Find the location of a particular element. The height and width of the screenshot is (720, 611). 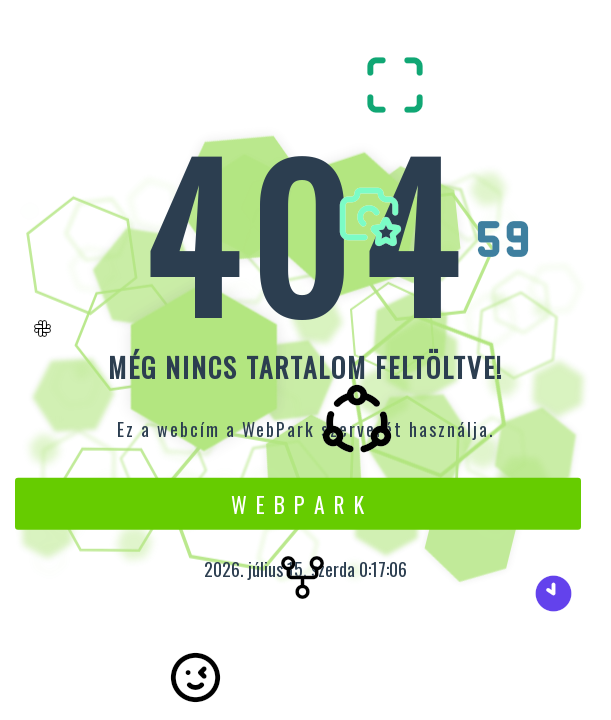

add a playful or winking emoji reaction is located at coordinates (195, 677).